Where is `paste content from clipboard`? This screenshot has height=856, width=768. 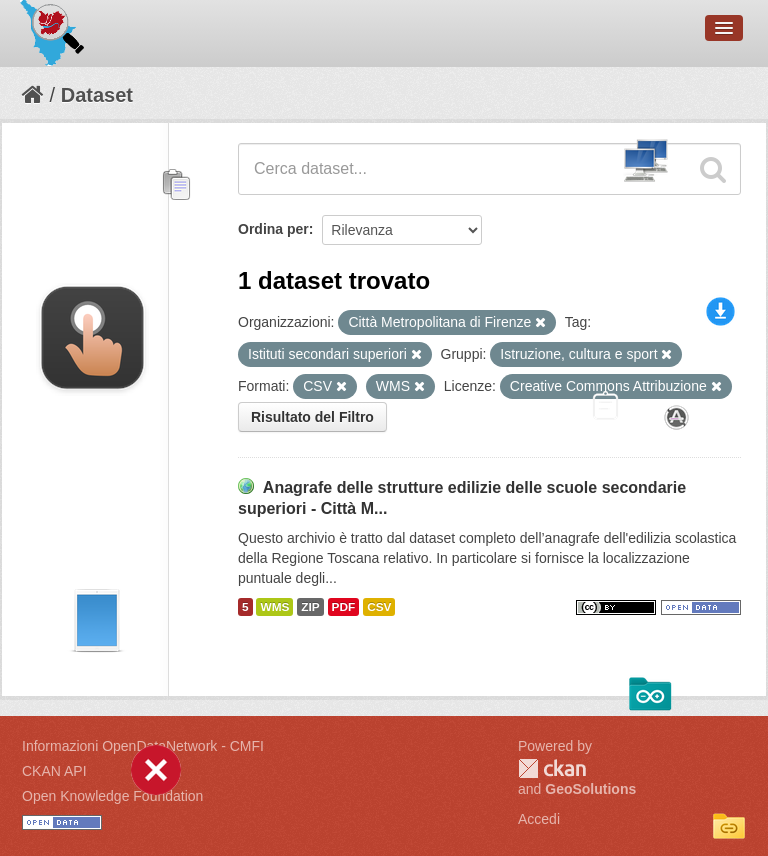 paste content from clipboard is located at coordinates (176, 184).